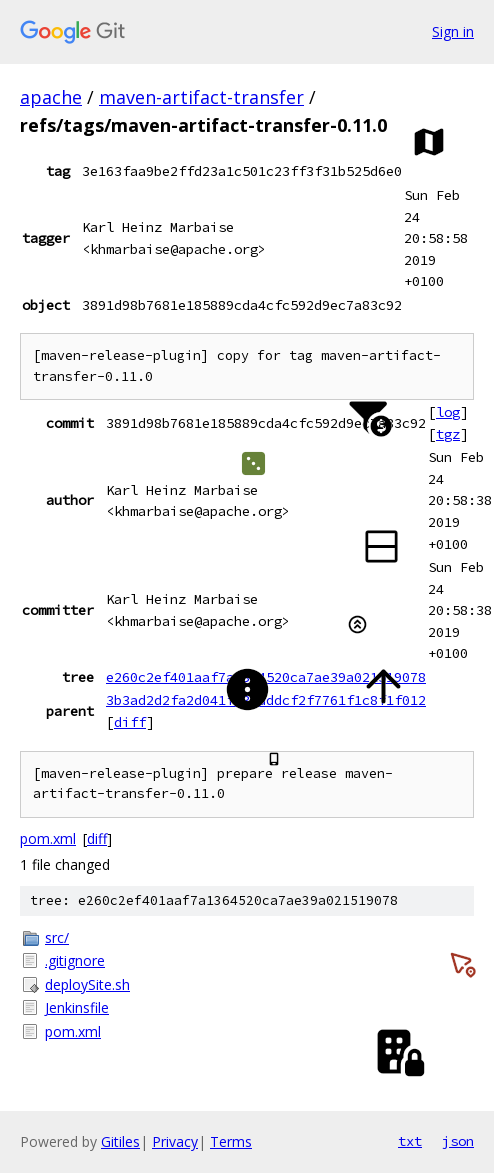 Image resolution: width=494 pixels, height=1173 pixels. Describe the element at coordinates (274, 759) in the screenshot. I see `switch to mobile view` at that location.